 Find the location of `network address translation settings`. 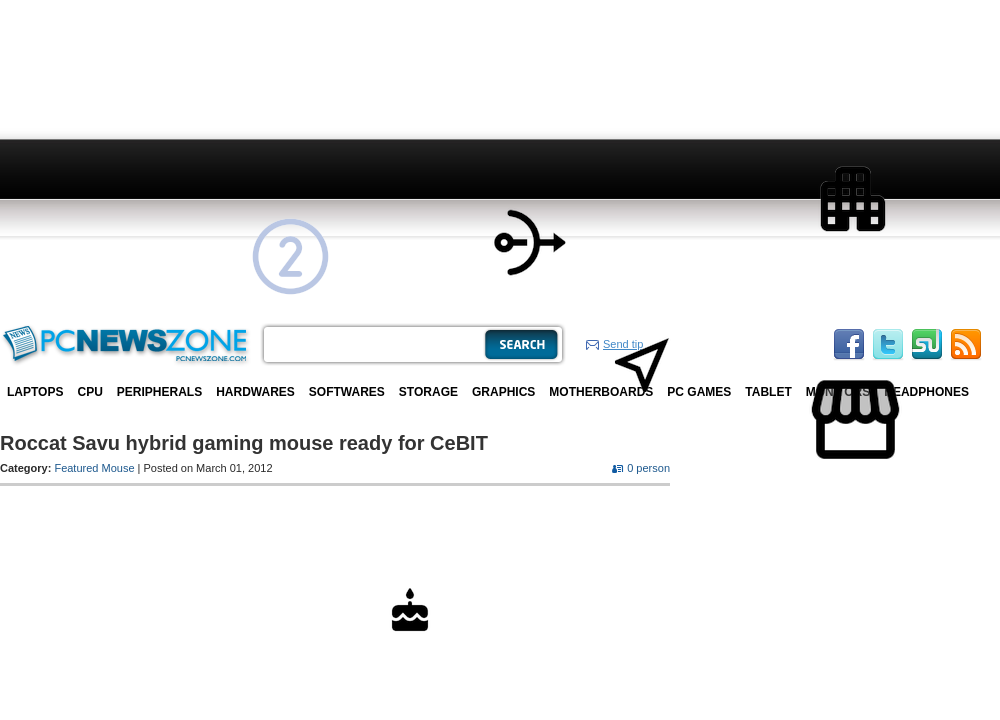

network address translation settings is located at coordinates (530, 242).